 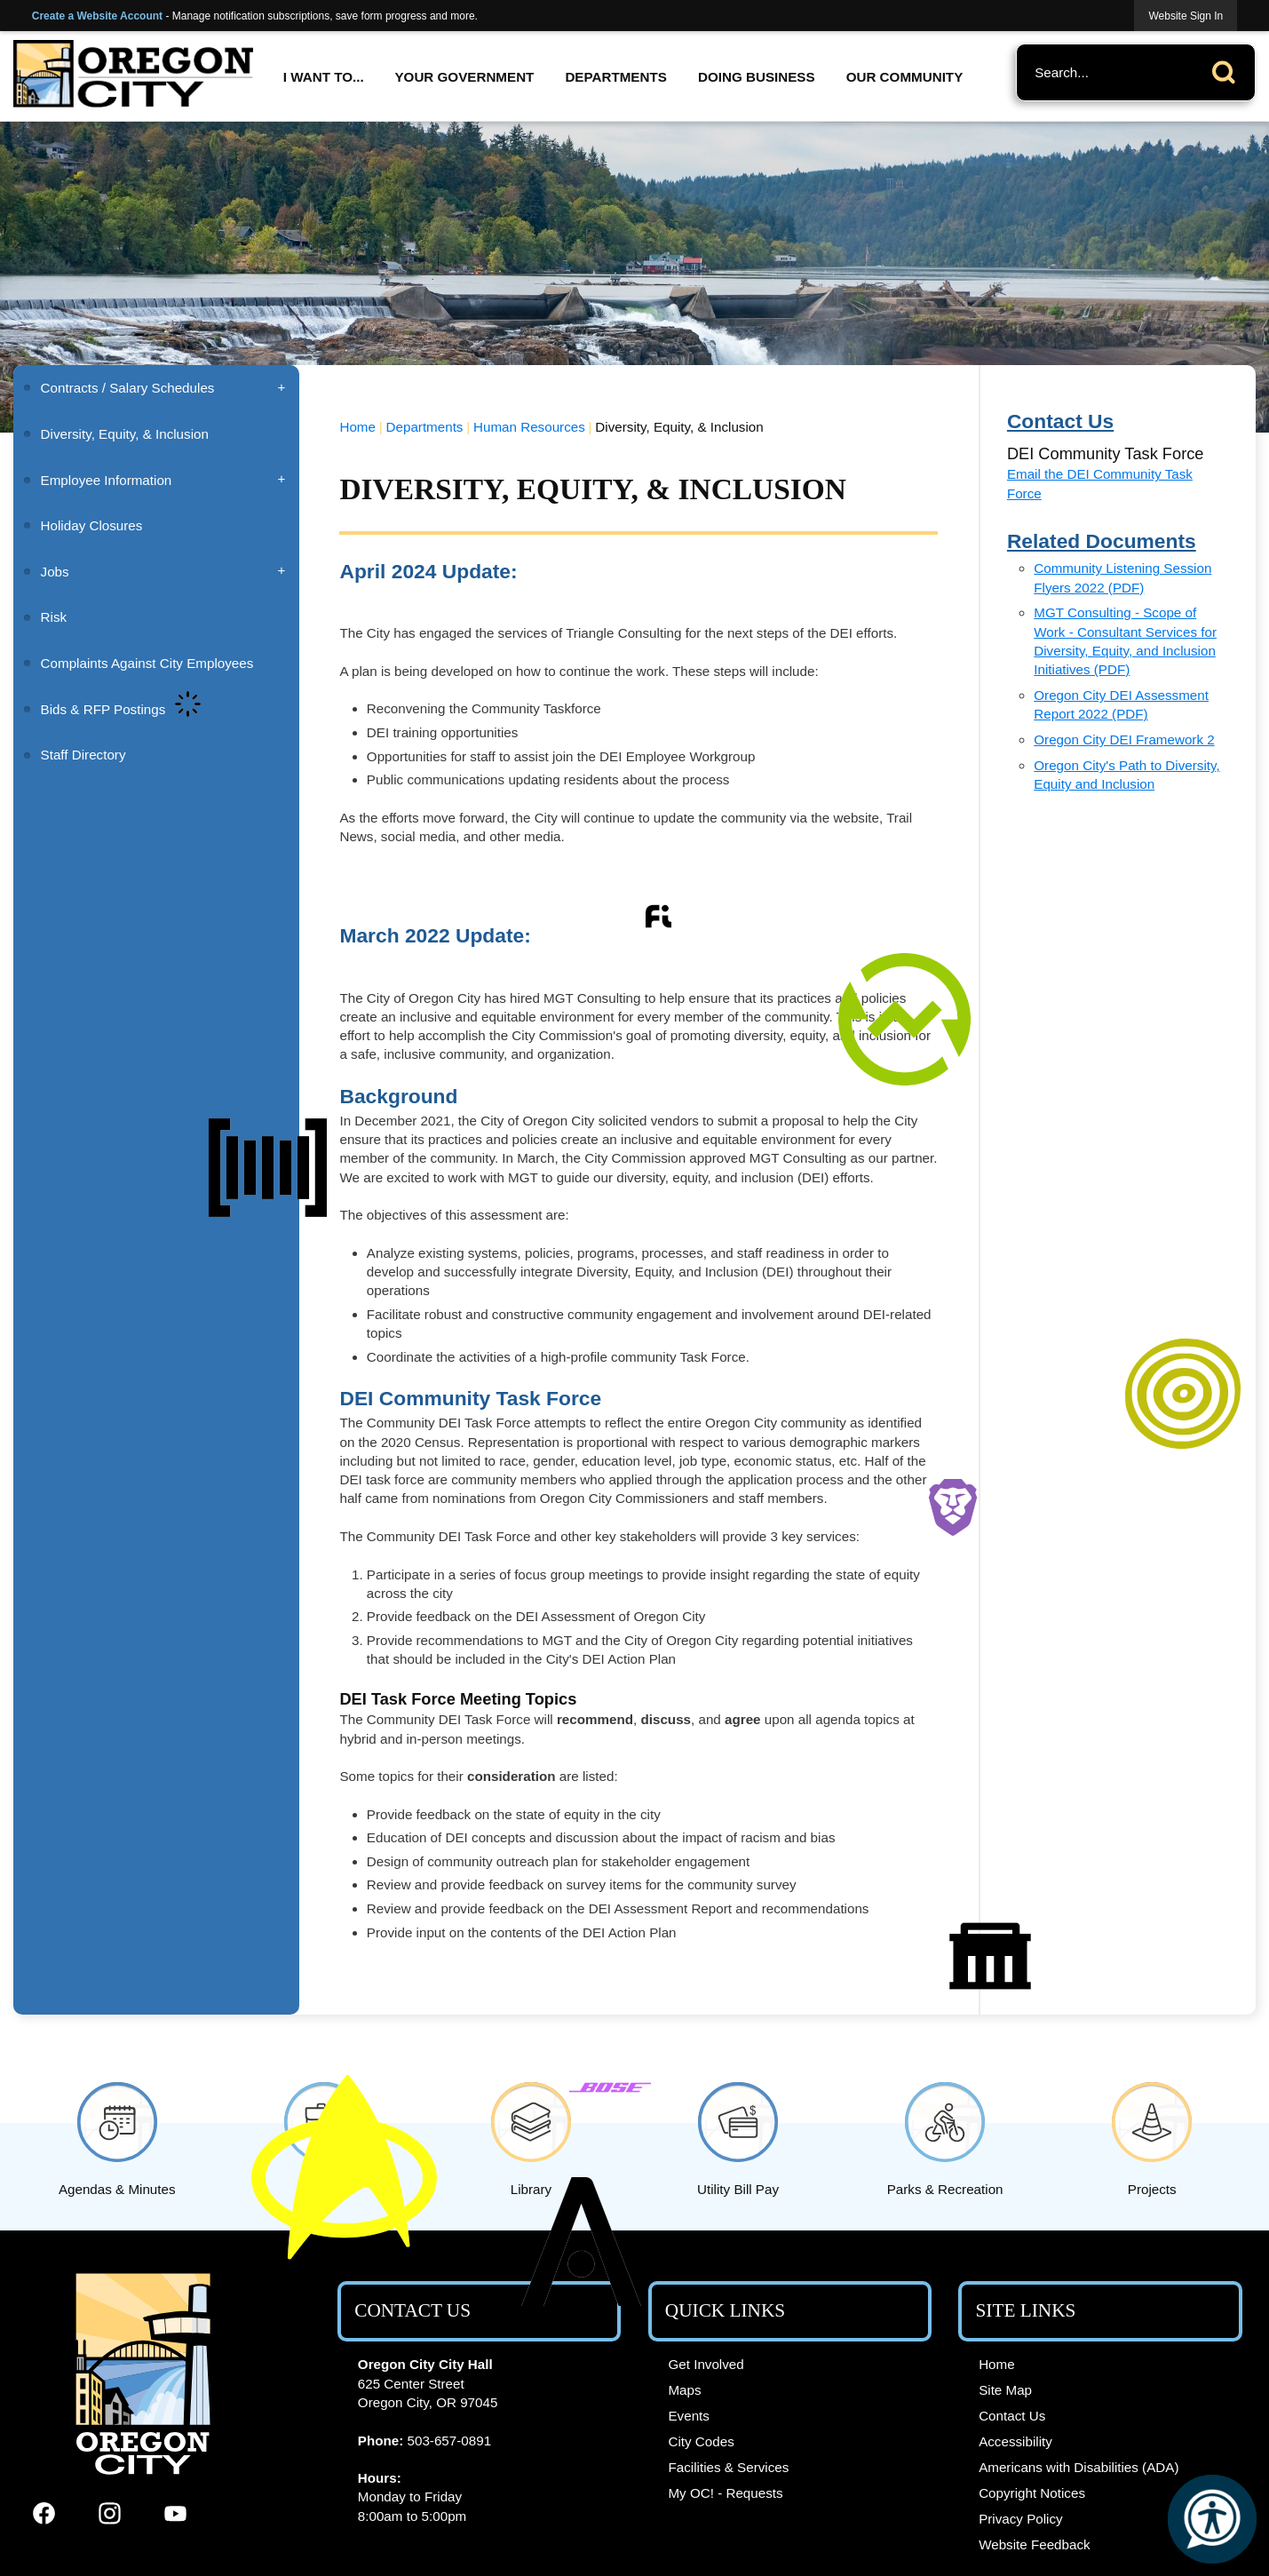 What do you see at coordinates (581, 2241) in the screenshot?
I see `actigraph brand logo` at bounding box center [581, 2241].